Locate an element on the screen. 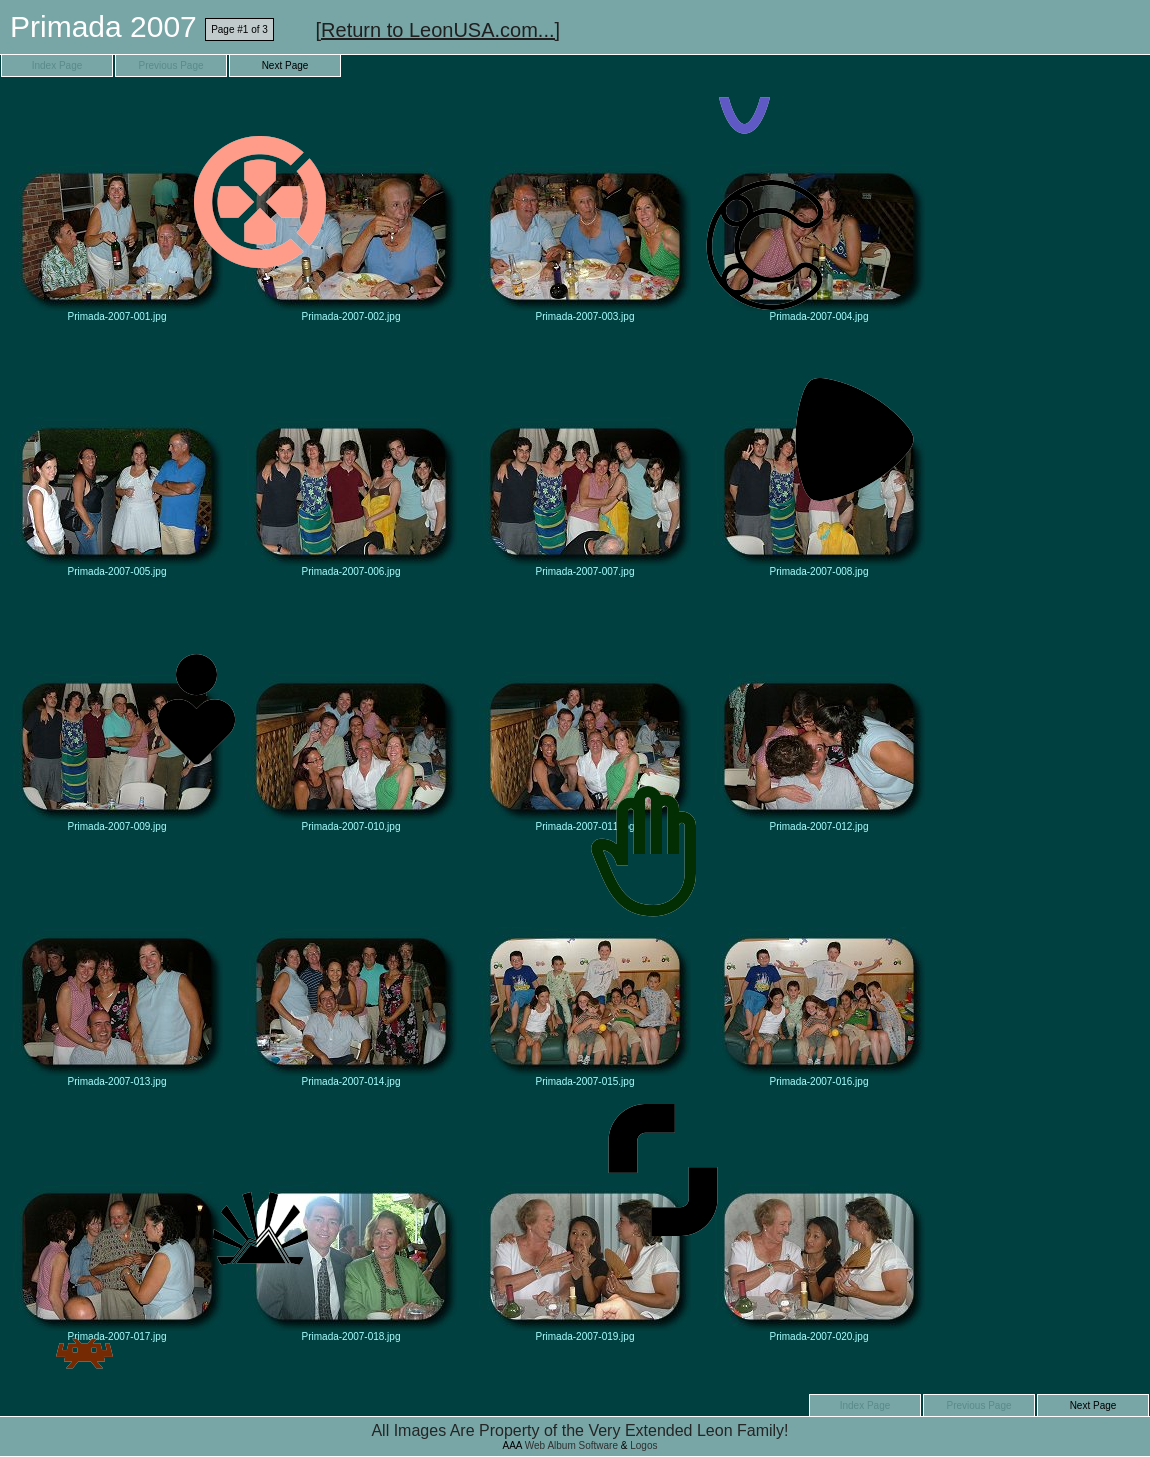 This screenshot has height=1457, width=1150. open Libera.Chat IRC network is located at coordinates (260, 1228).